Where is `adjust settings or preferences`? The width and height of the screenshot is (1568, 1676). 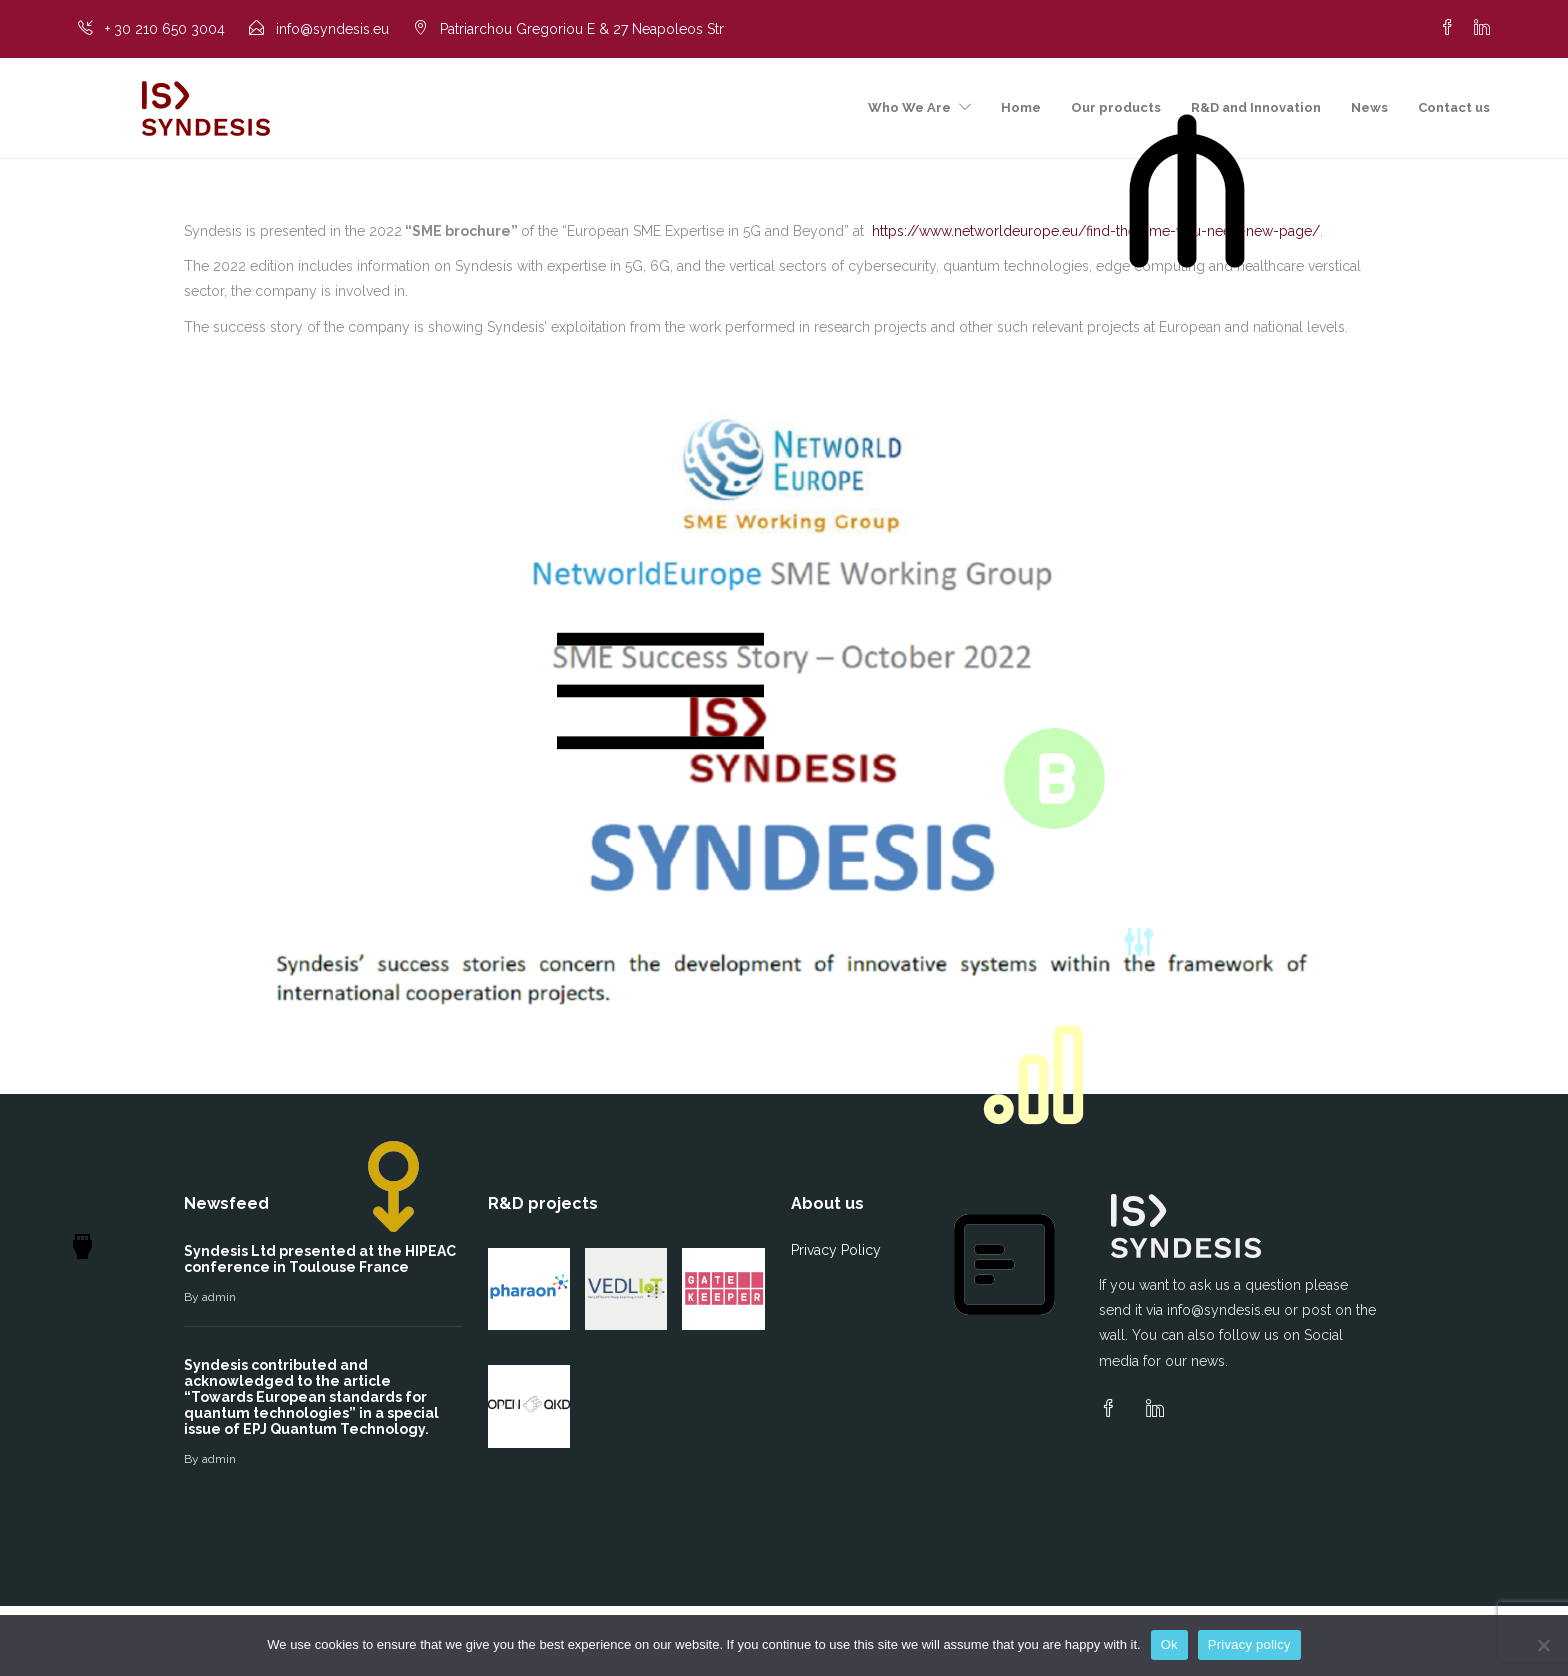 adjust settings or preferences is located at coordinates (1139, 942).